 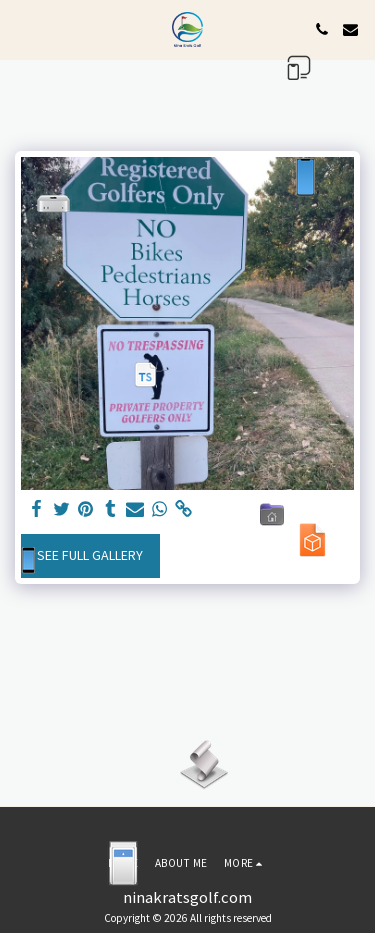 I want to click on open a blender 3d project file, so click(x=312, y=540).